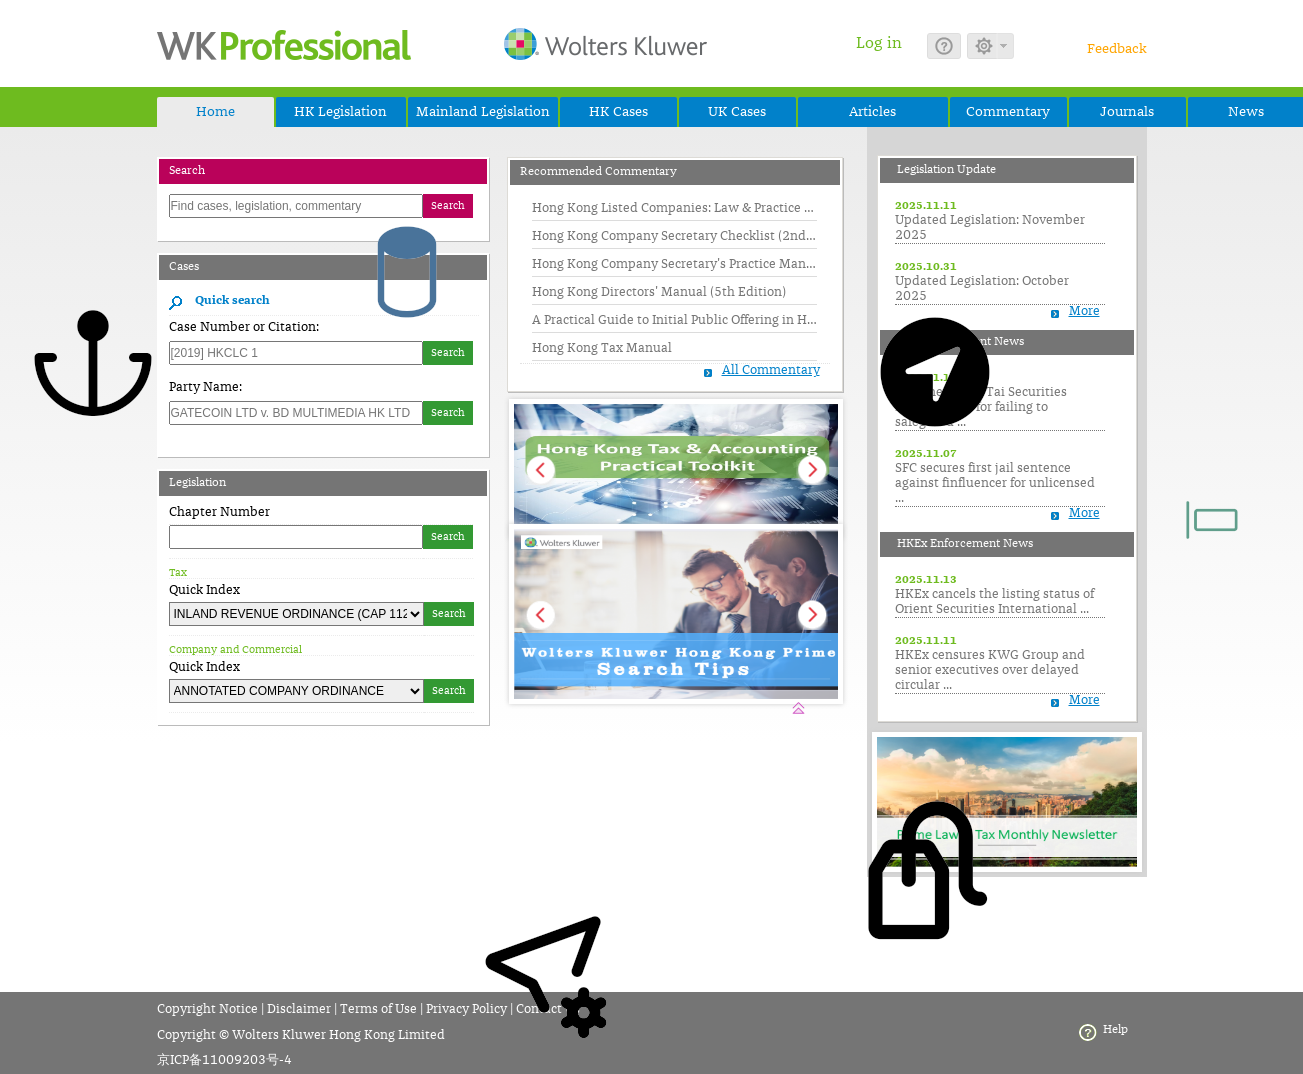 This screenshot has height=1074, width=1303. Describe the element at coordinates (544, 973) in the screenshot. I see `configure location settings` at that location.